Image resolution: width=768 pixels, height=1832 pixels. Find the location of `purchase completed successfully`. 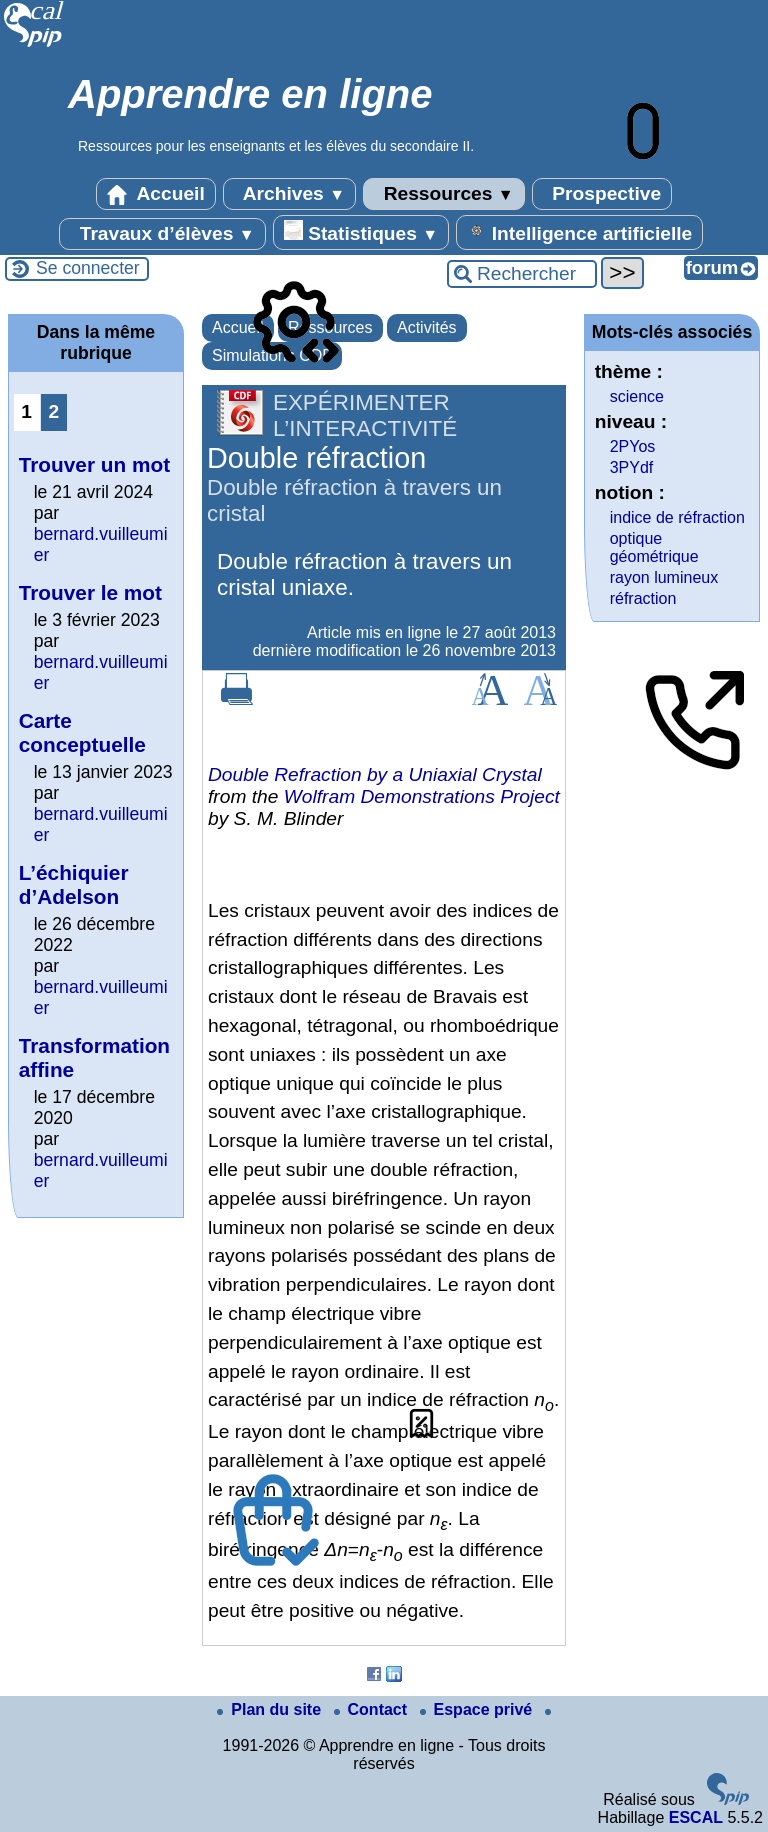

purchase completed successfully is located at coordinates (273, 1520).